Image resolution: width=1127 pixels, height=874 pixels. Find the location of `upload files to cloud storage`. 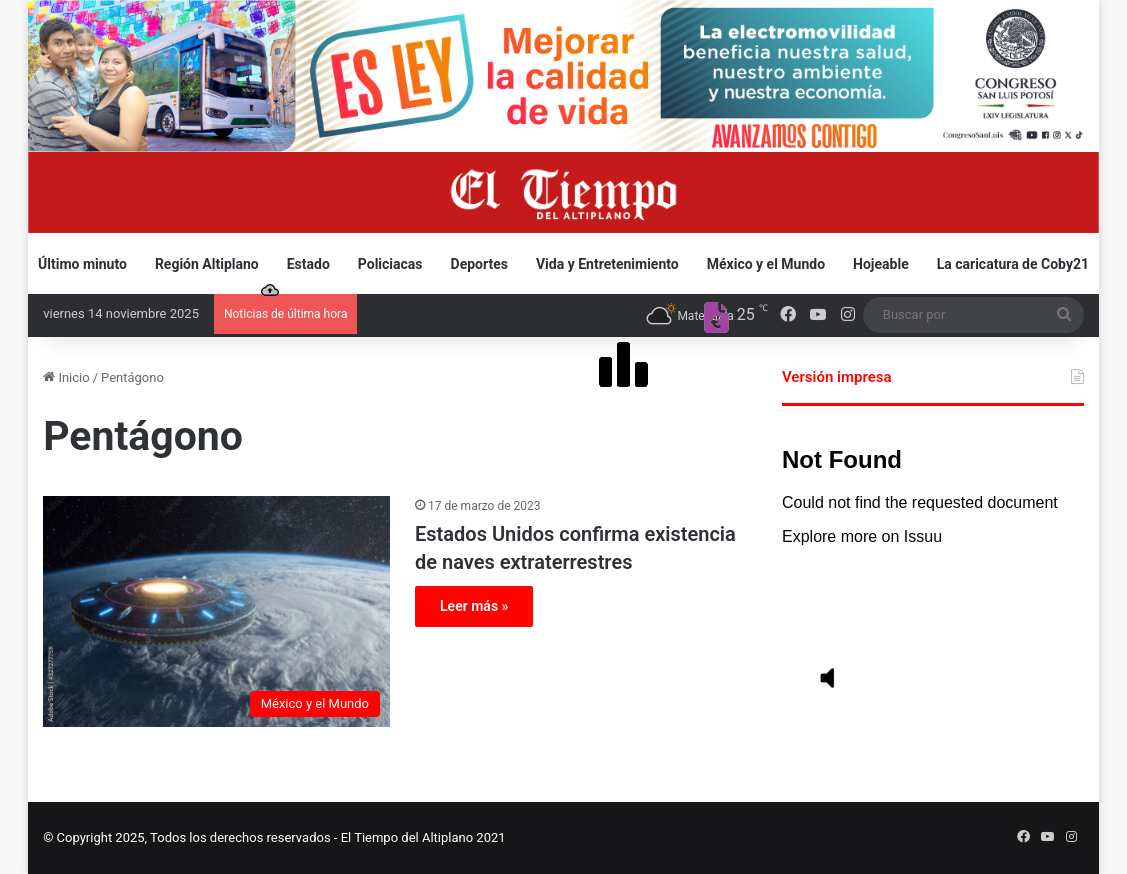

upload files to cloud storage is located at coordinates (270, 290).